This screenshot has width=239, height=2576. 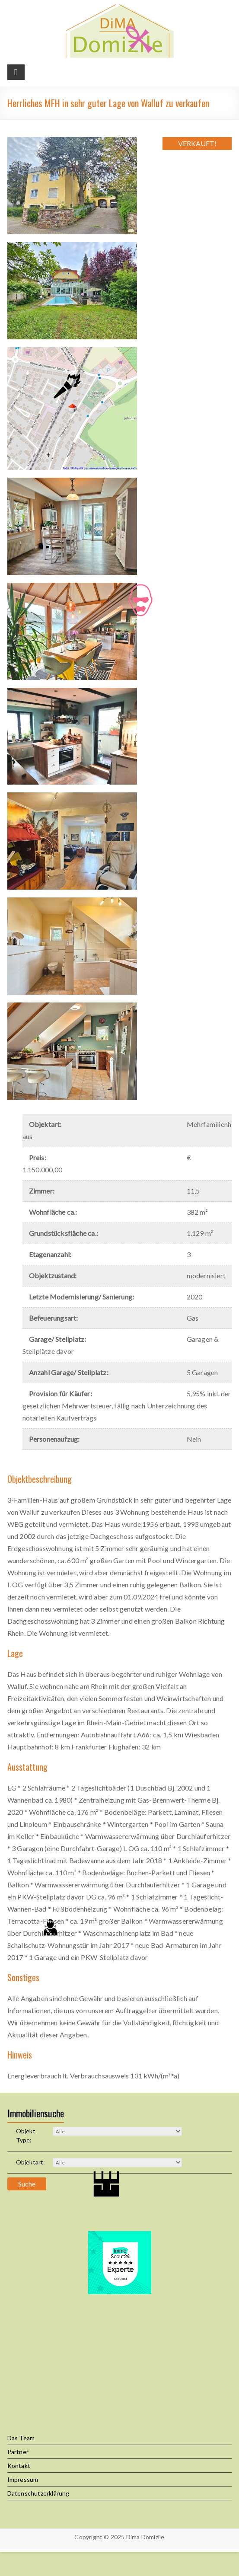 I want to click on select frankenstein character or monster avatar, so click(x=50, y=1927).